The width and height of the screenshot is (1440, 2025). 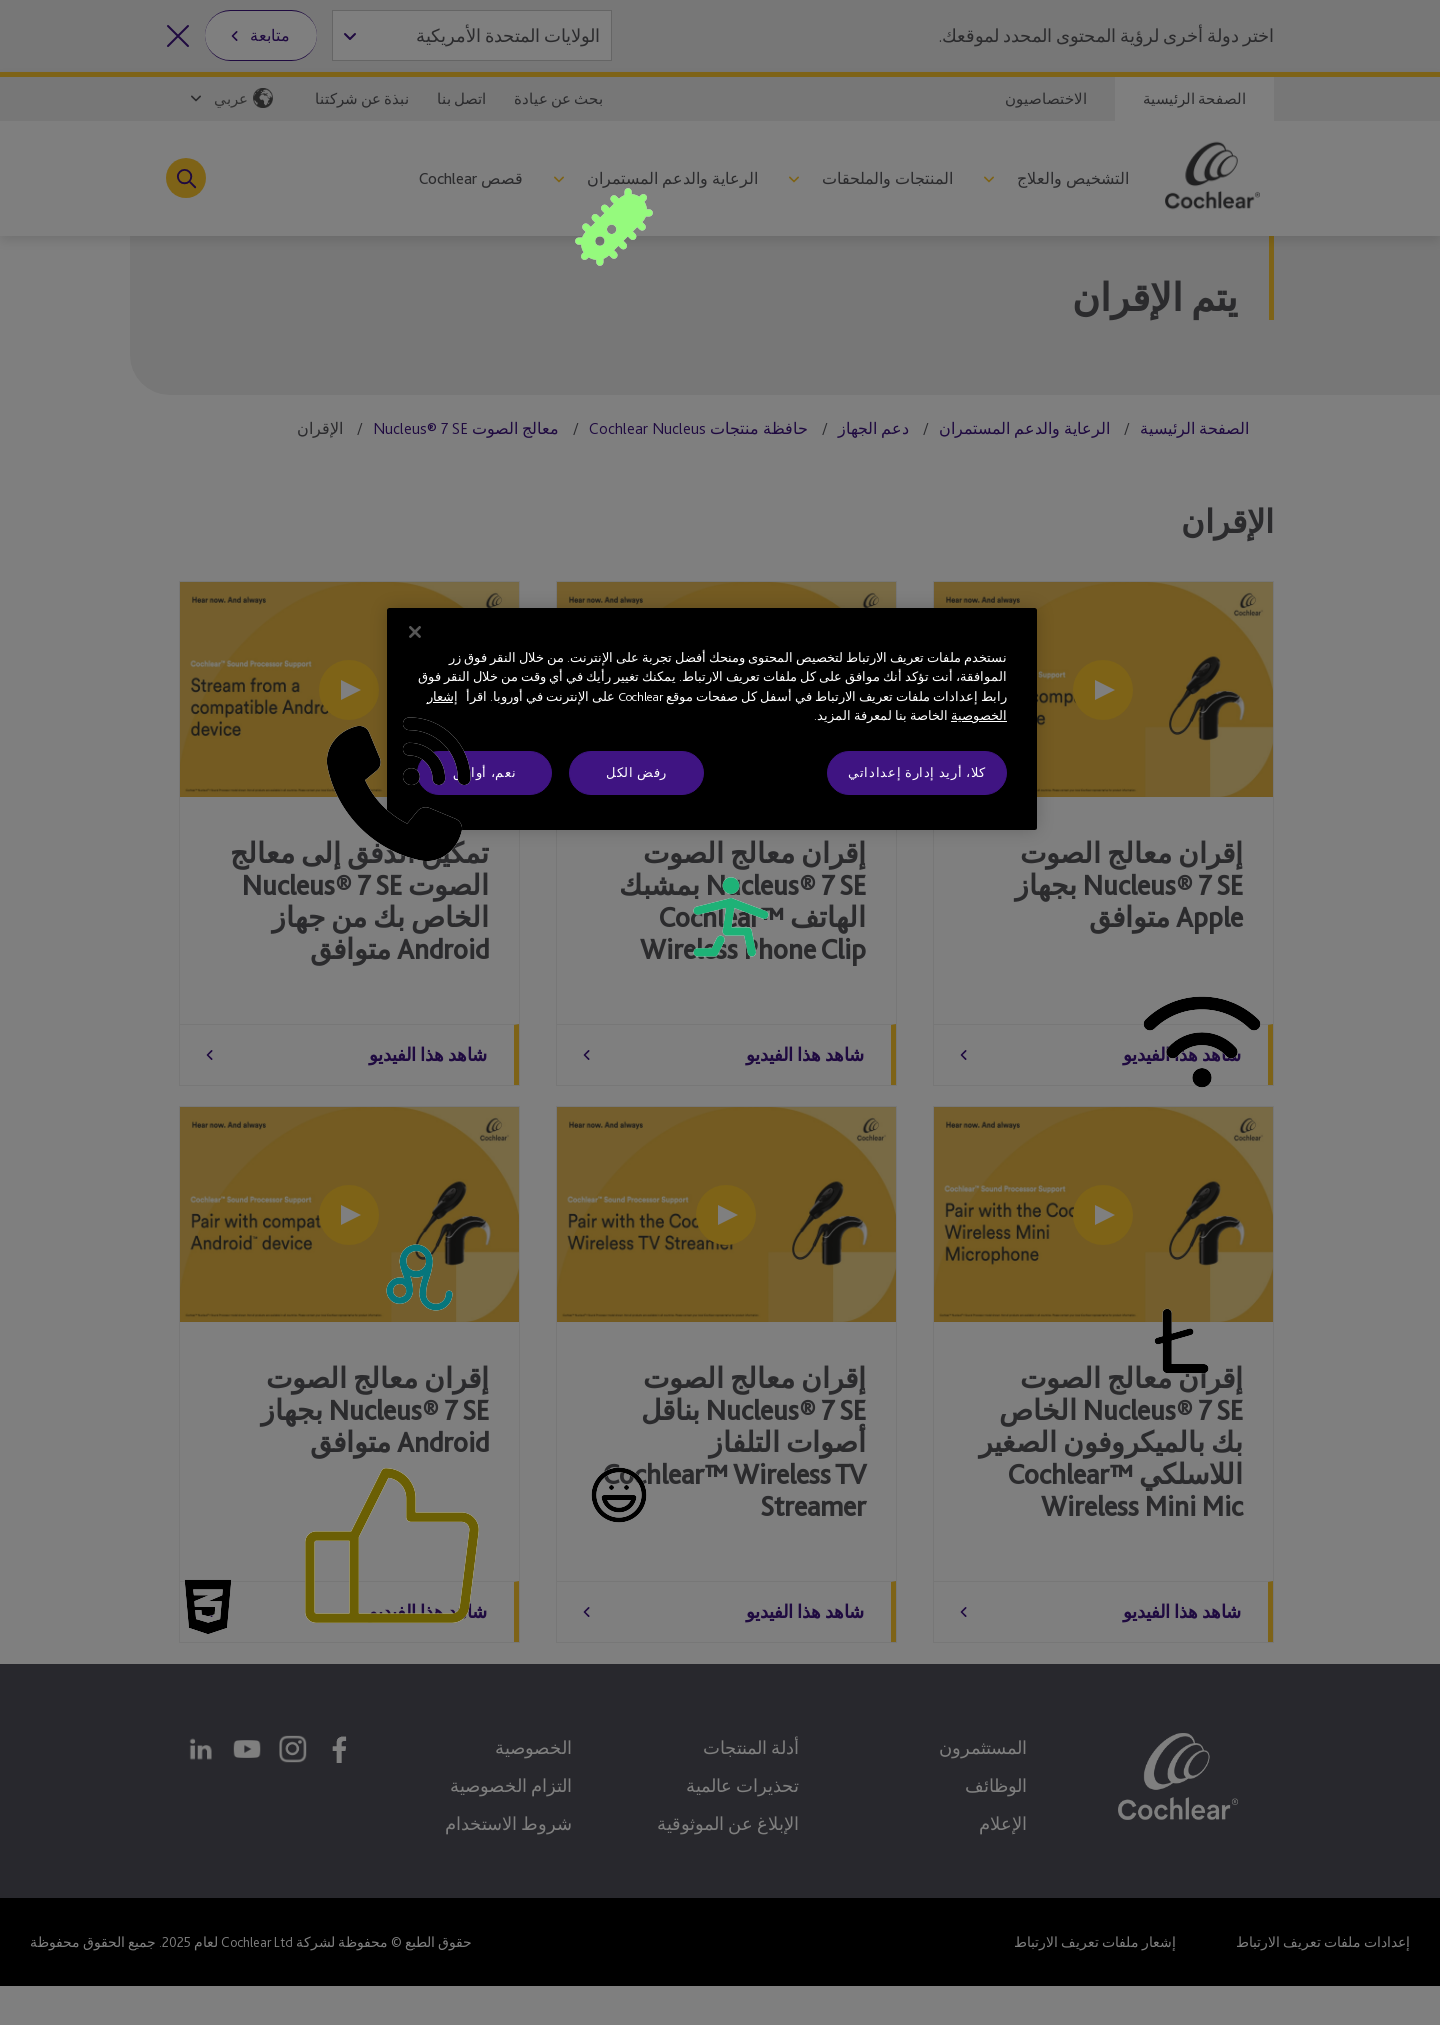 I want to click on indicates CSS3 styling or stylesheet functionality, so click(x=208, y=1607).